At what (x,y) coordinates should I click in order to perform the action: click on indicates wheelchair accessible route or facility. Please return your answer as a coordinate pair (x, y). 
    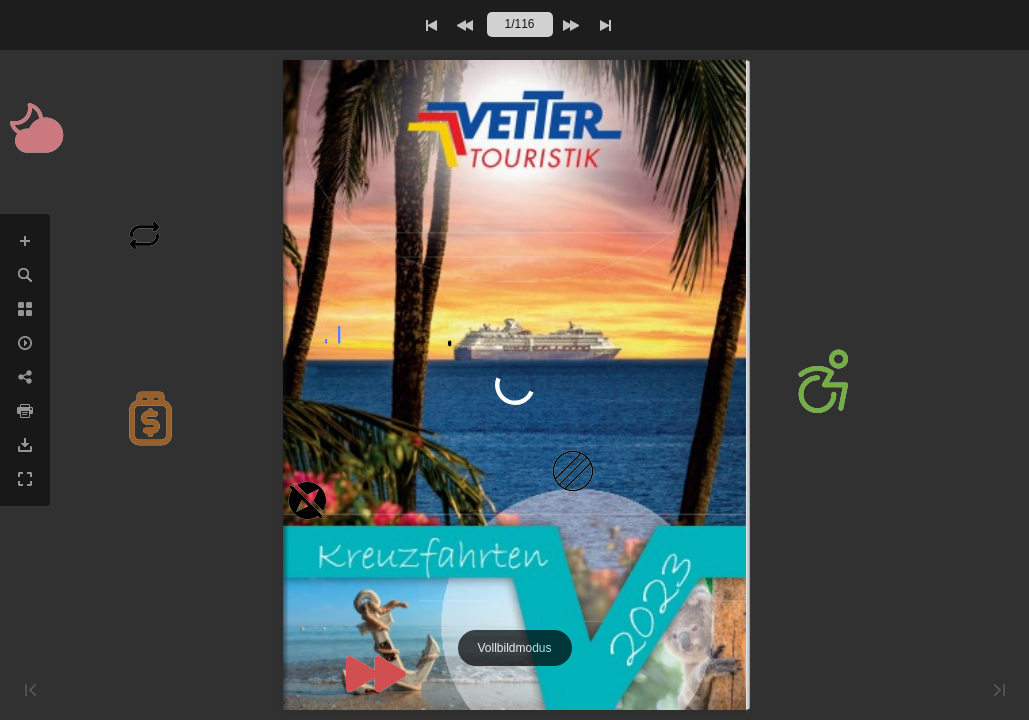
    Looking at the image, I should click on (824, 382).